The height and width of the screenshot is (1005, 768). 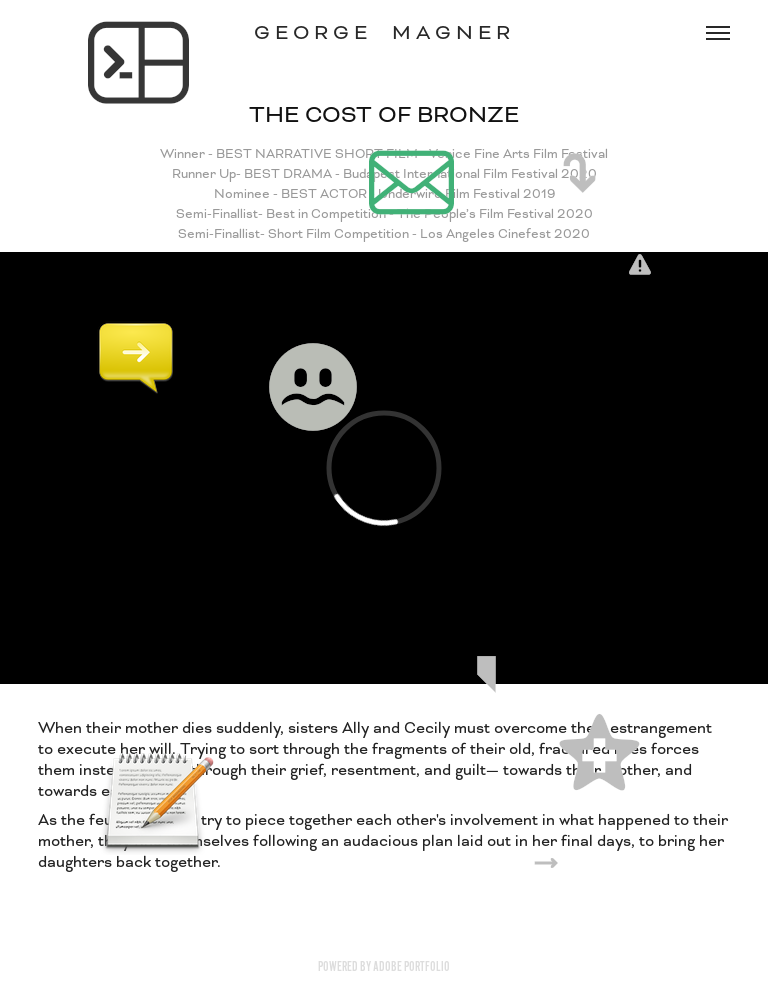 What do you see at coordinates (486, 674) in the screenshot?
I see `move selection cursor to end of text (right-to-left mode)` at bounding box center [486, 674].